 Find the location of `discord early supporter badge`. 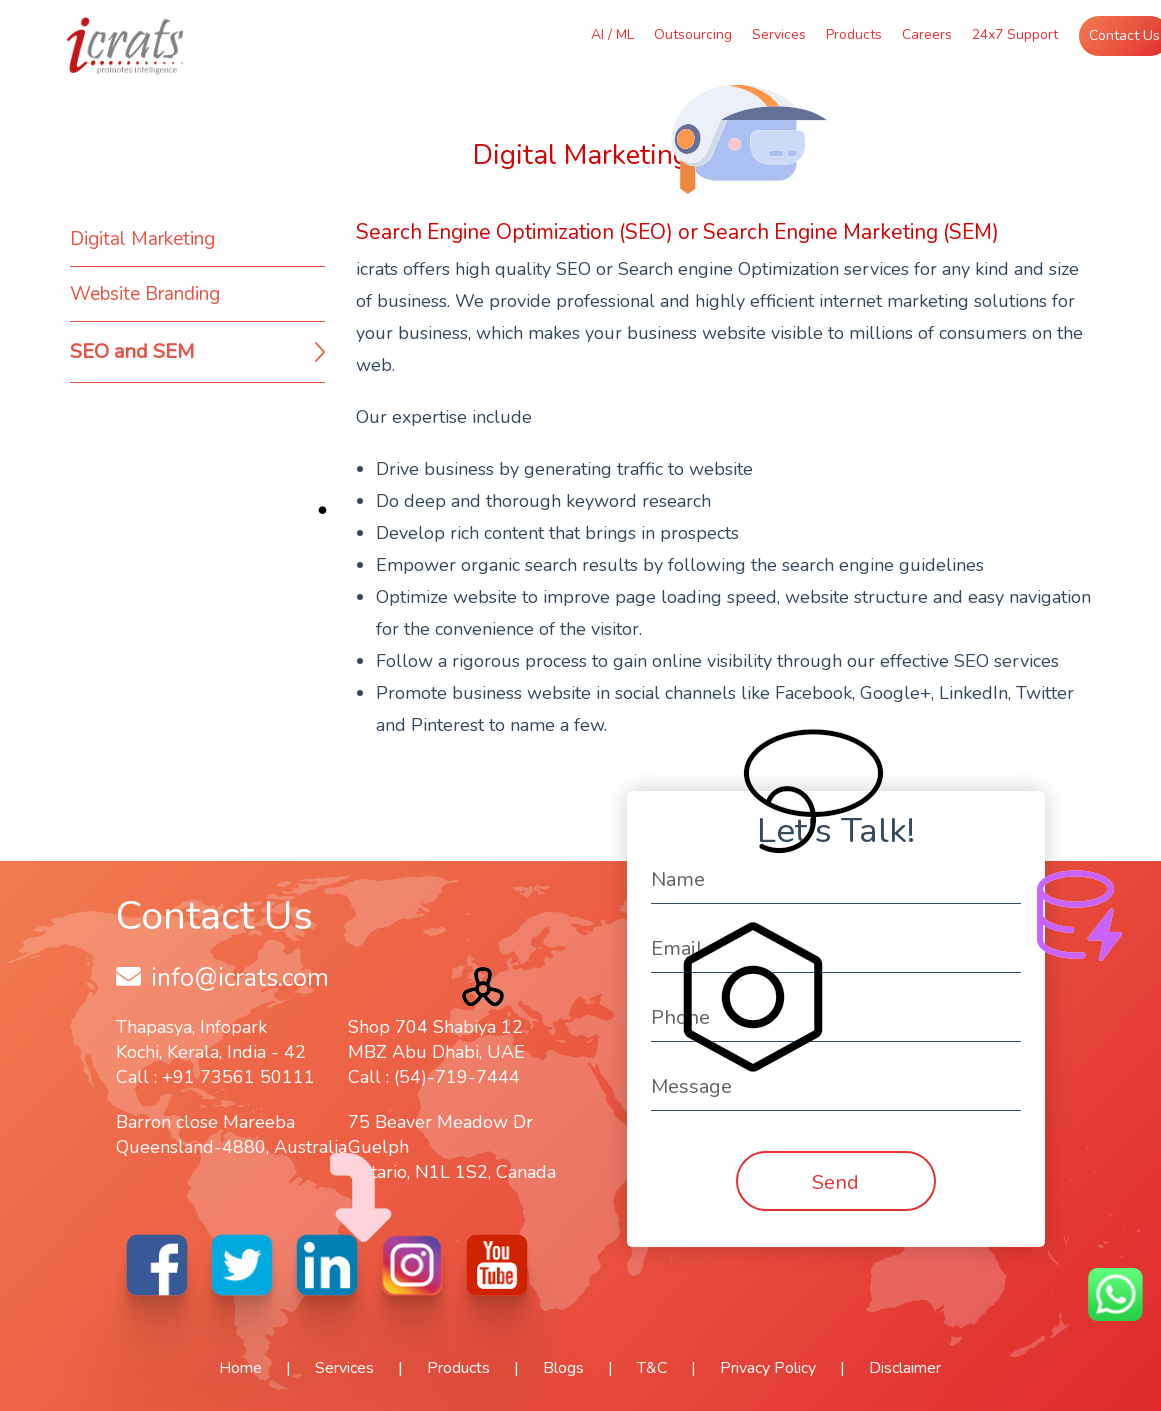

discord early supporter badge is located at coordinates (749, 139).